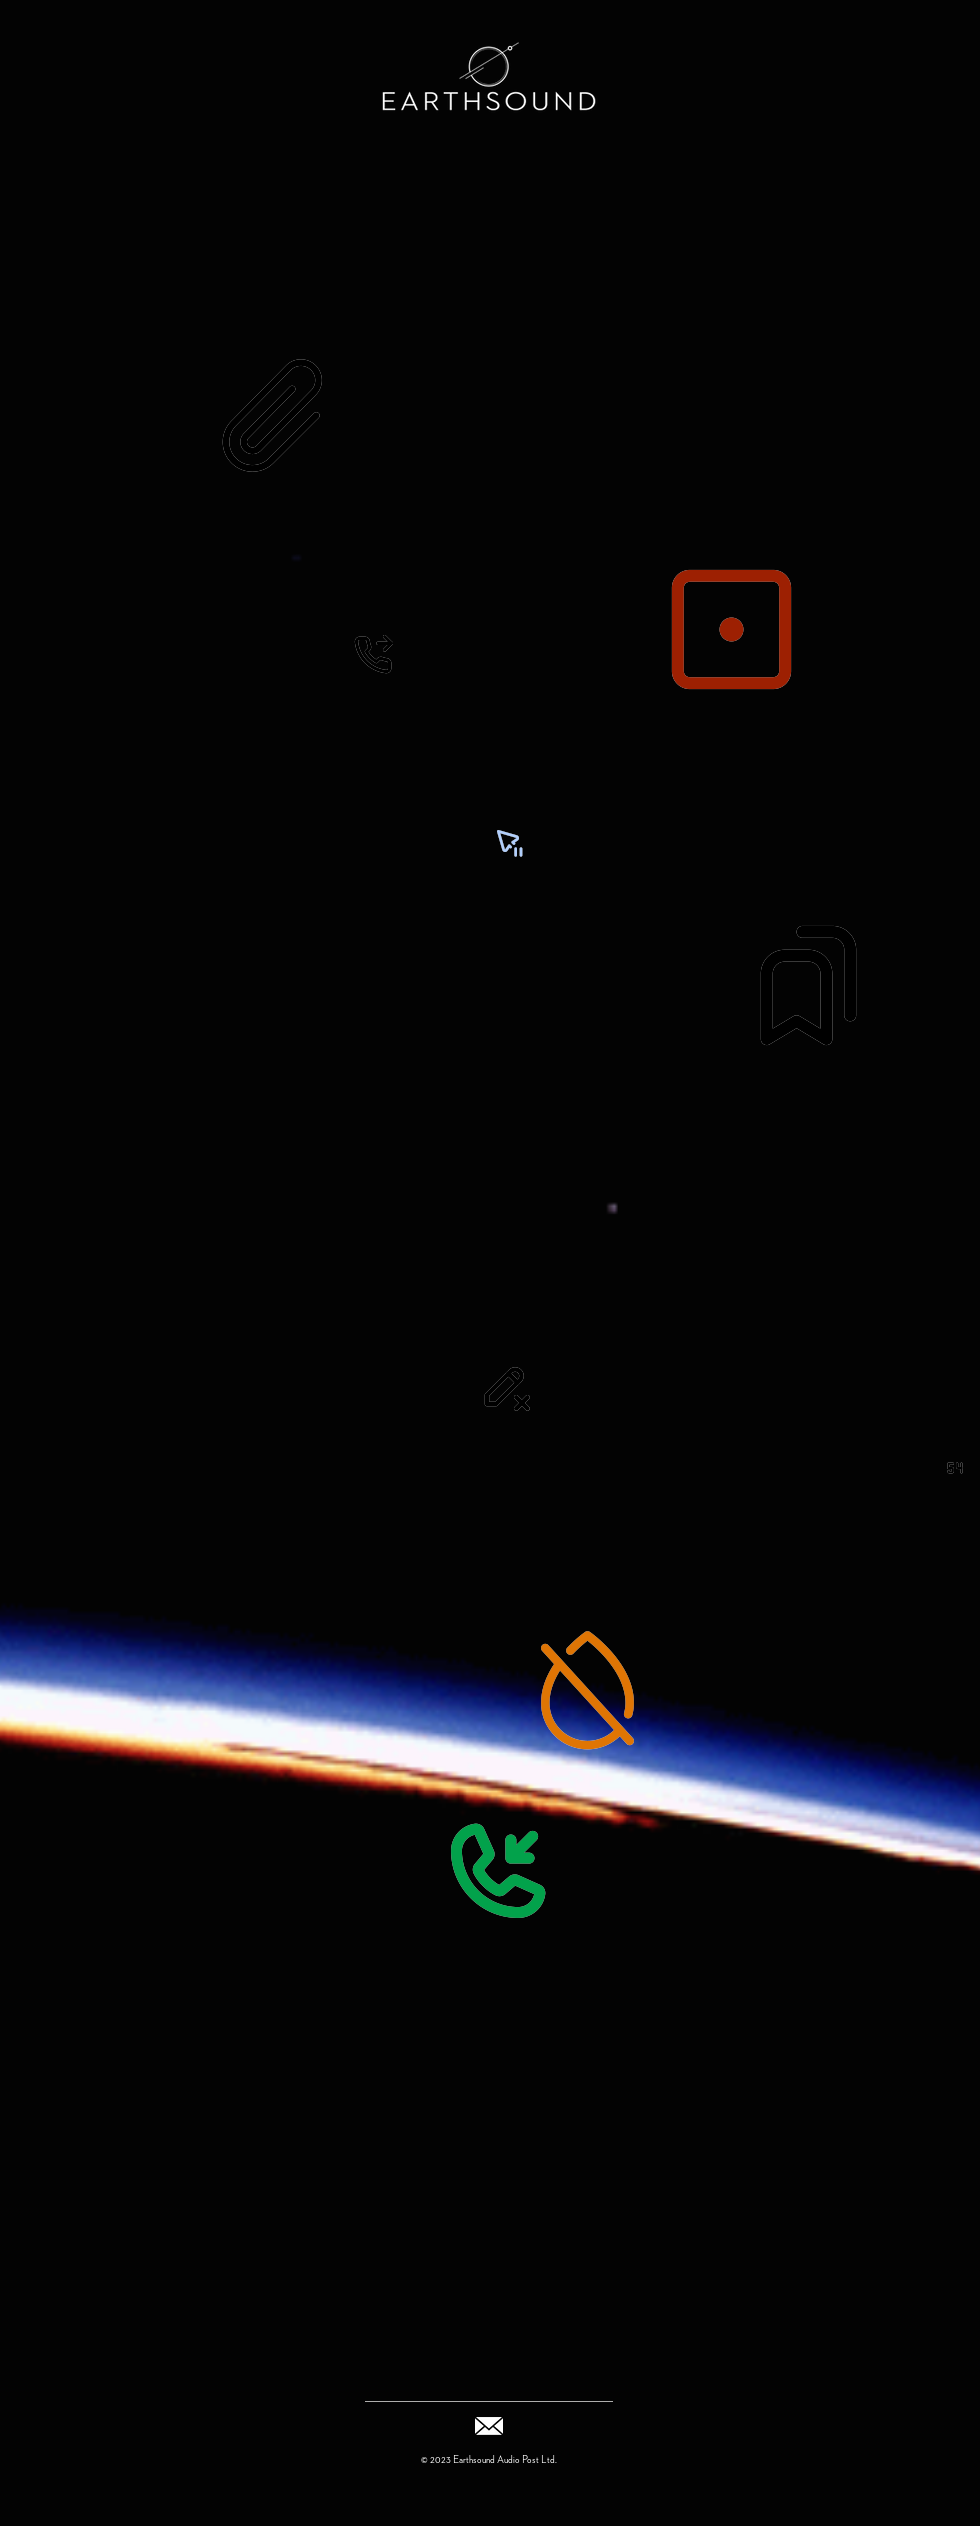  Describe the element at coordinates (808, 985) in the screenshot. I see `view all saved bookmarks` at that location.